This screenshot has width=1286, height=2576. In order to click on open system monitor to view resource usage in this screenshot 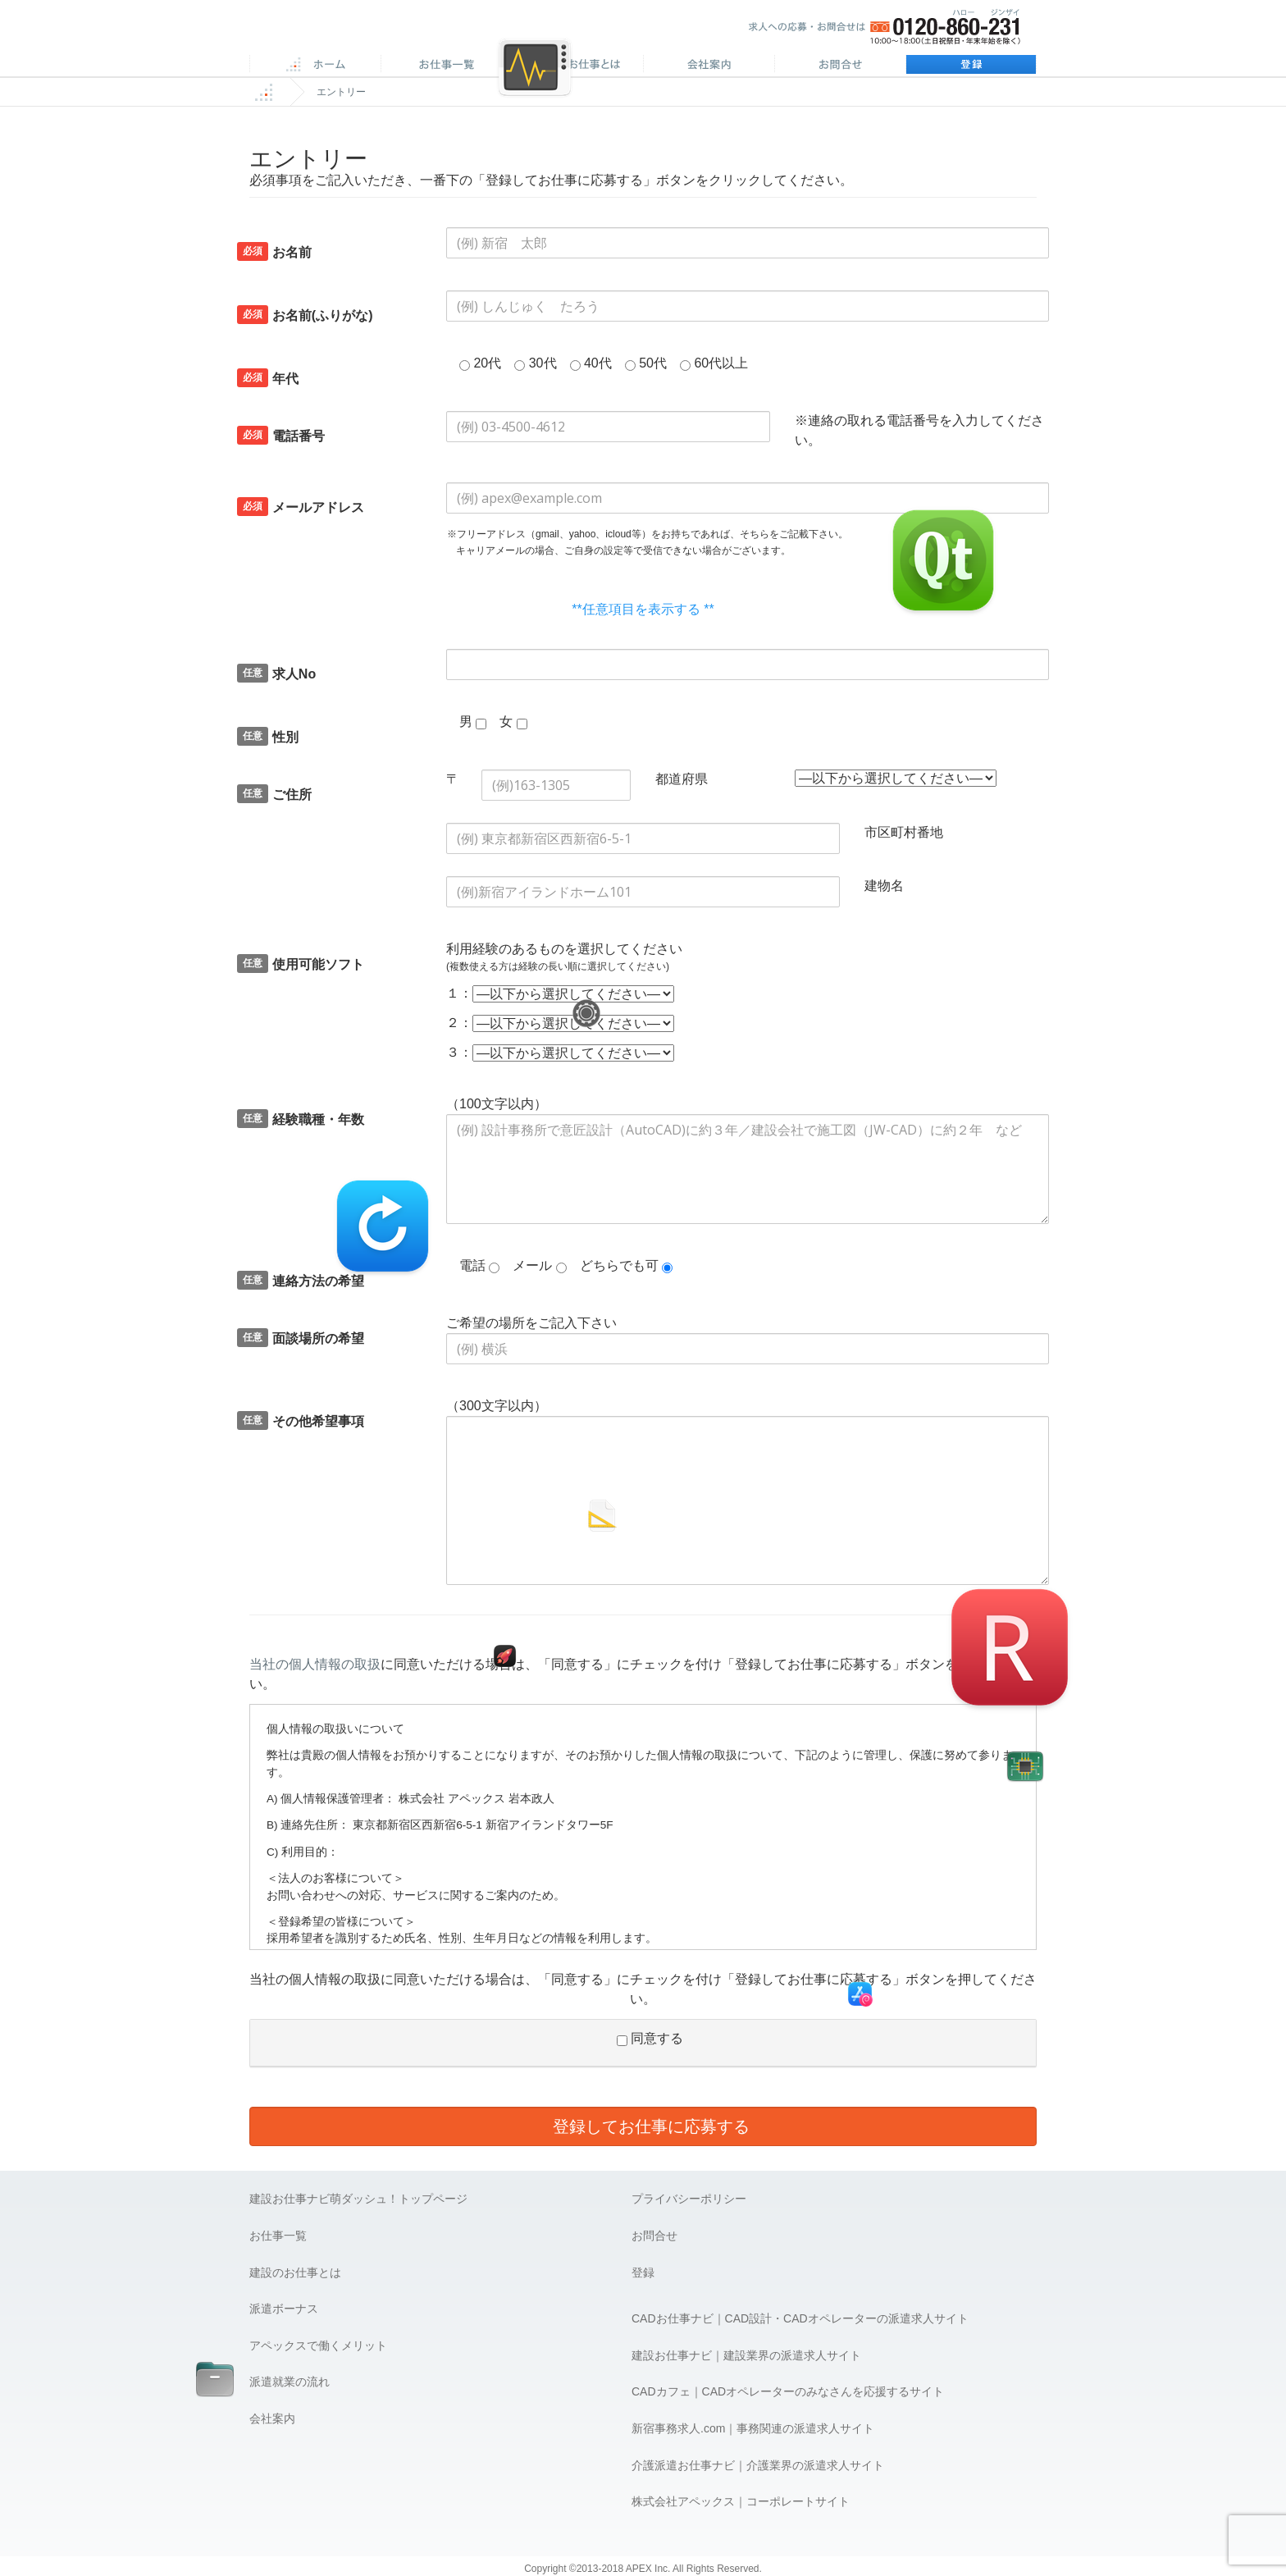, I will do `click(535, 67)`.